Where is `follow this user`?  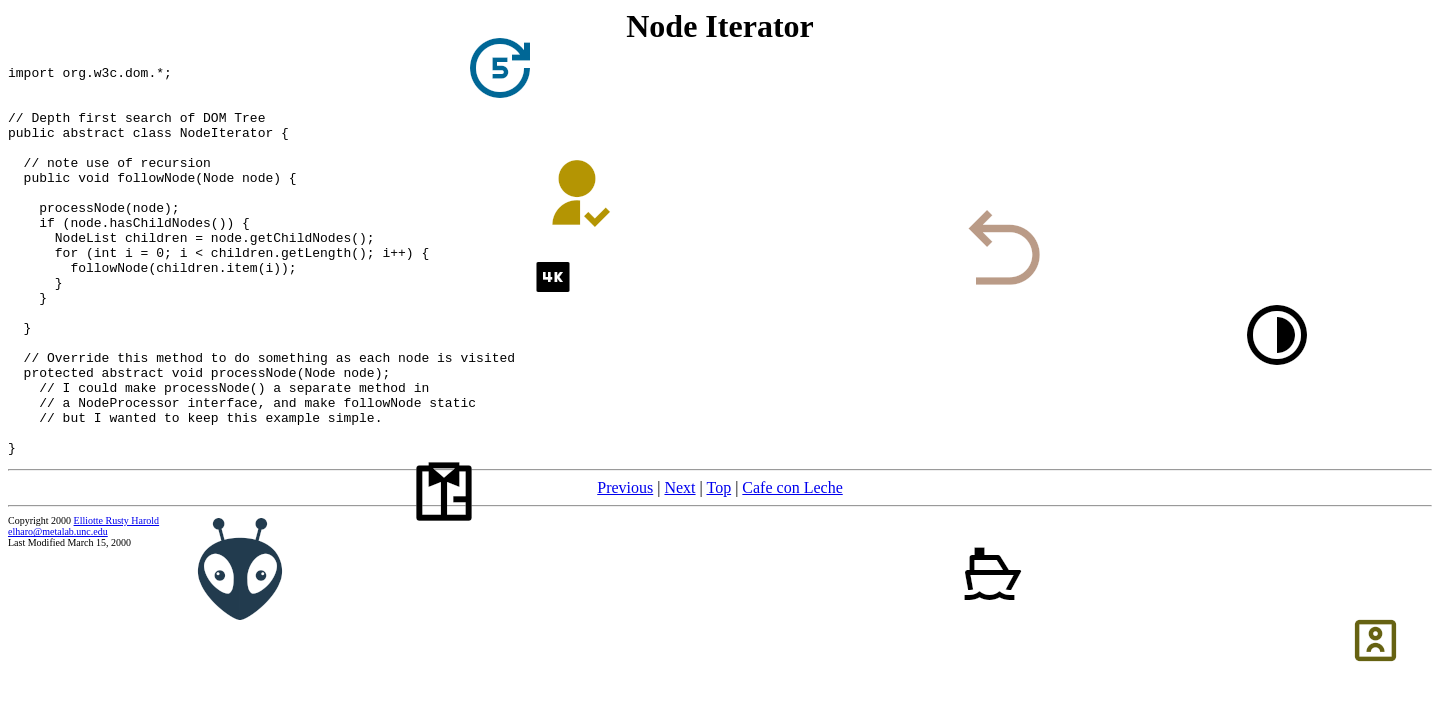
follow this user is located at coordinates (577, 194).